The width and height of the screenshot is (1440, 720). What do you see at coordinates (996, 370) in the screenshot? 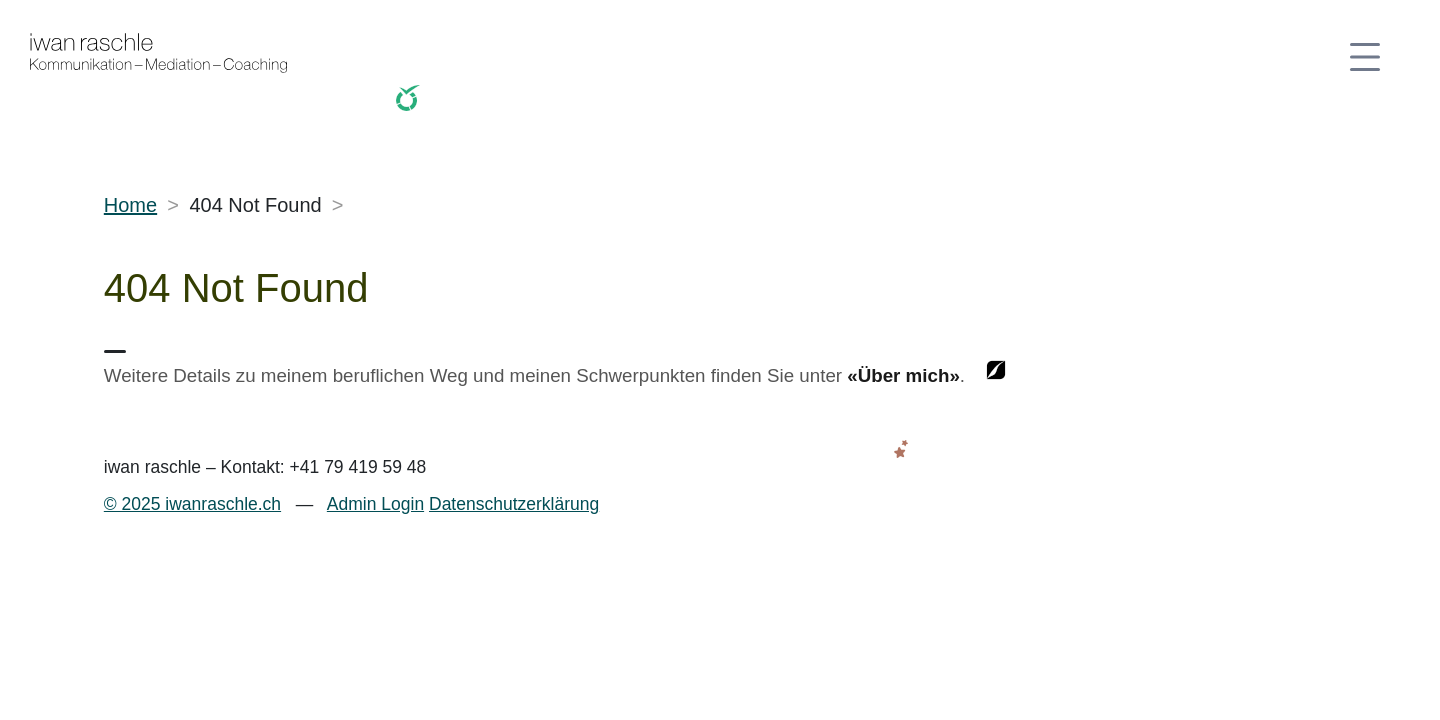
I see `pied piper logo` at bounding box center [996, 370].